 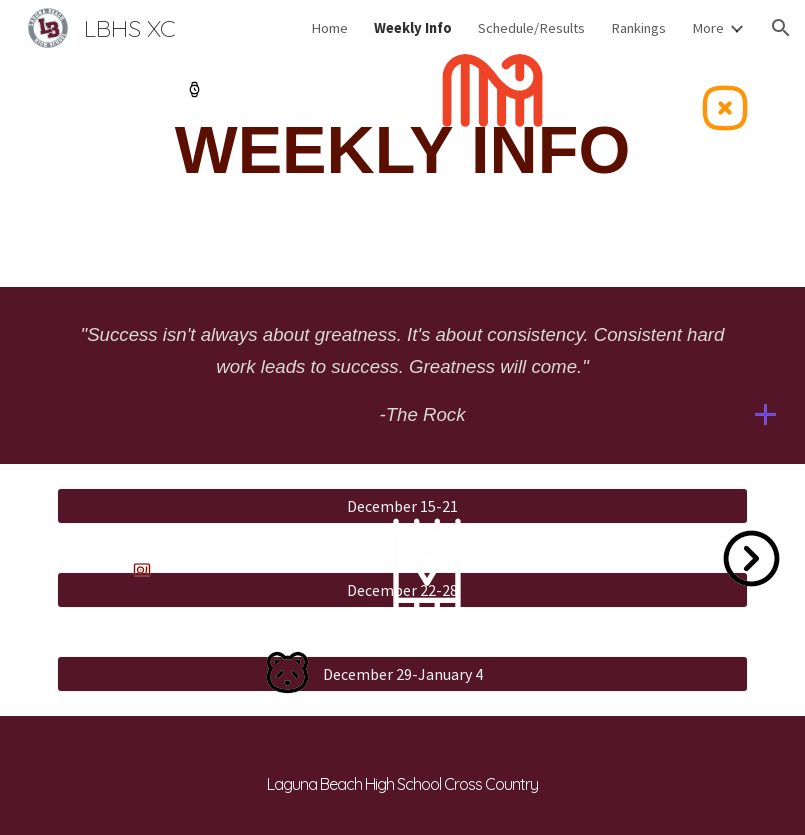 What do you see at coordinates (725, 108) in the screenshot?
I see `close or dismiss a modal window` at bounding box center [725, 108].